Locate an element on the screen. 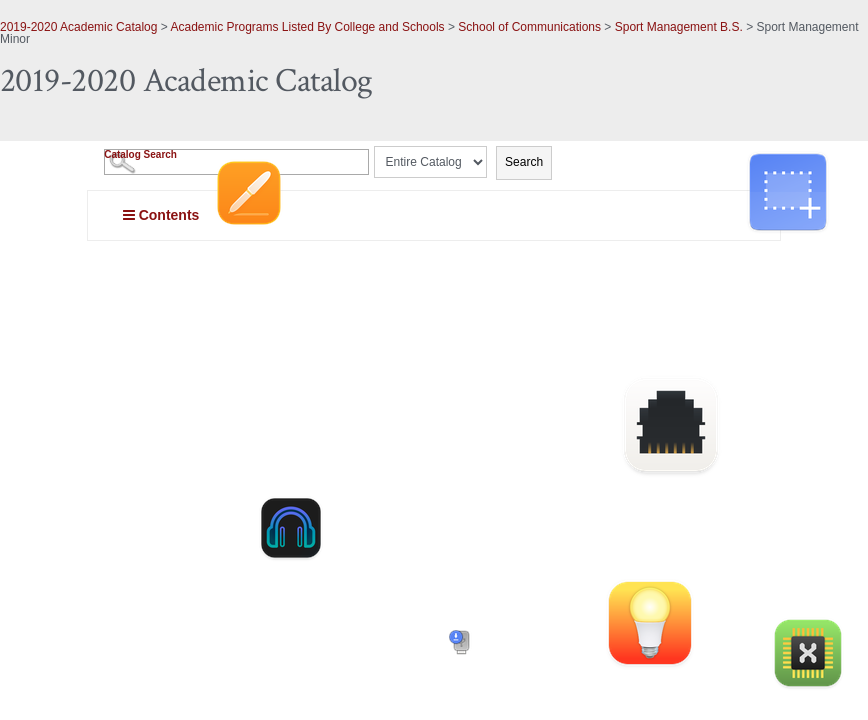  open CPU-X system information app is located at coordinates (808, 653).